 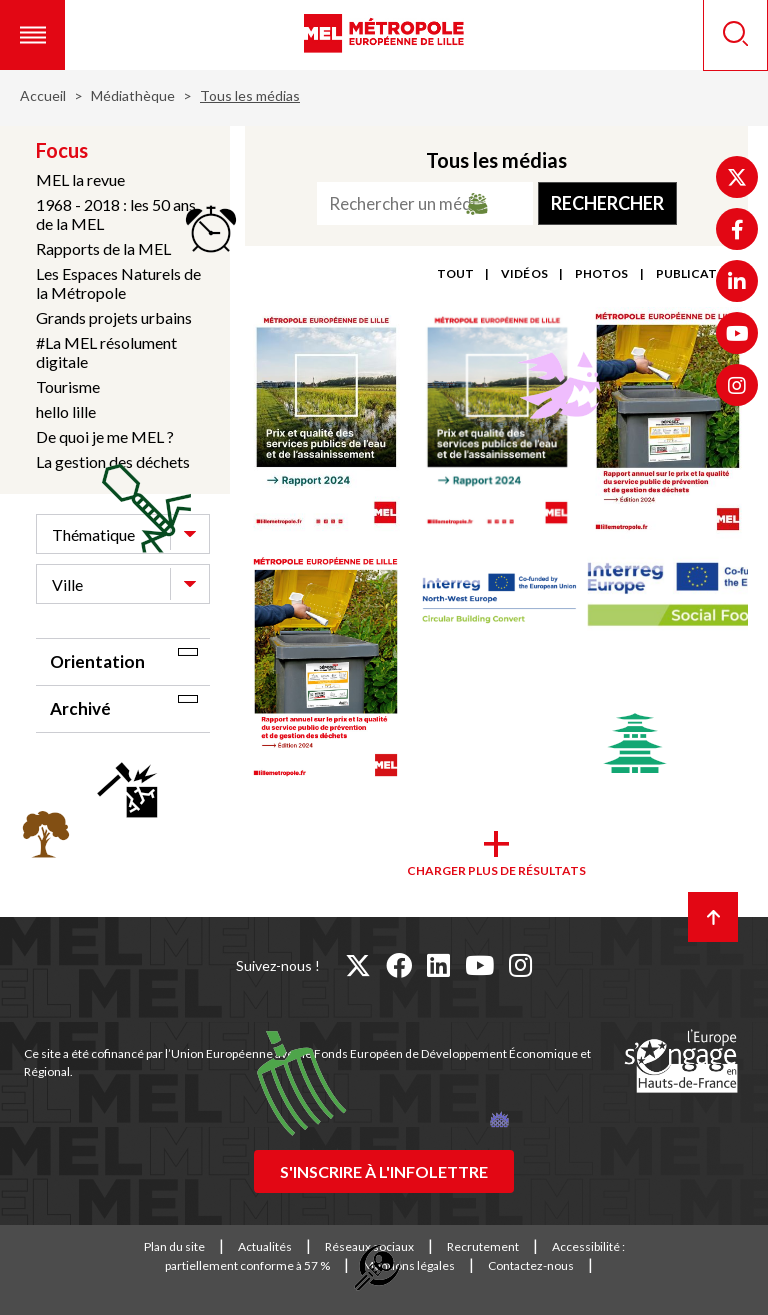 What do you see at coordinates (299, 1083) in the screenshot?
I see `farming or agriculture tool category` at bounding box center [299, 1083].